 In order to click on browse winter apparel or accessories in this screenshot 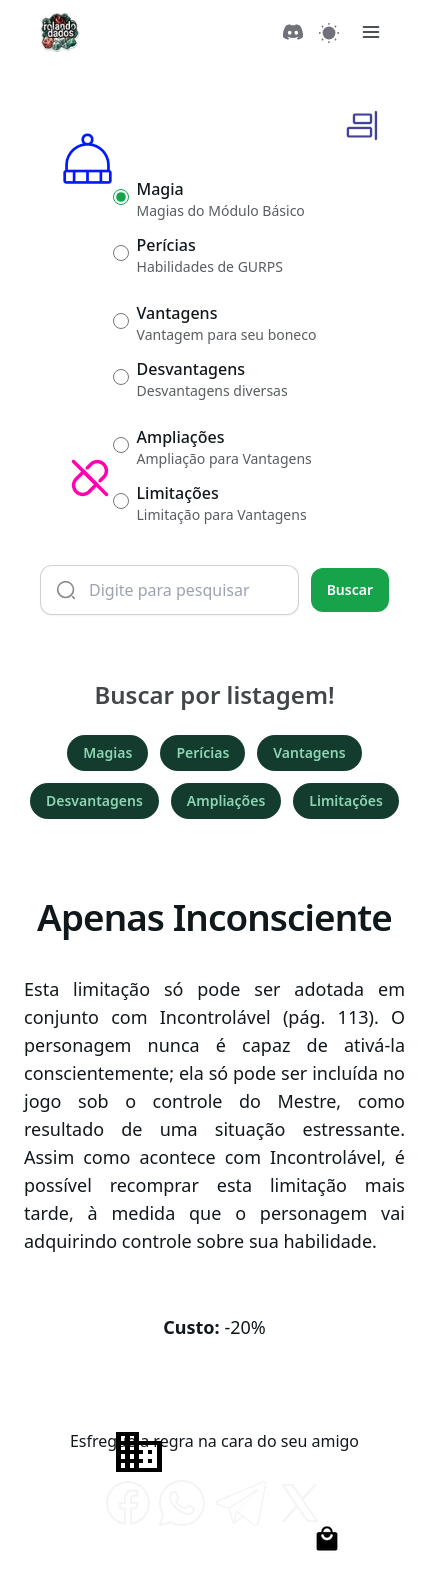, I will do `click(87, 161)`.